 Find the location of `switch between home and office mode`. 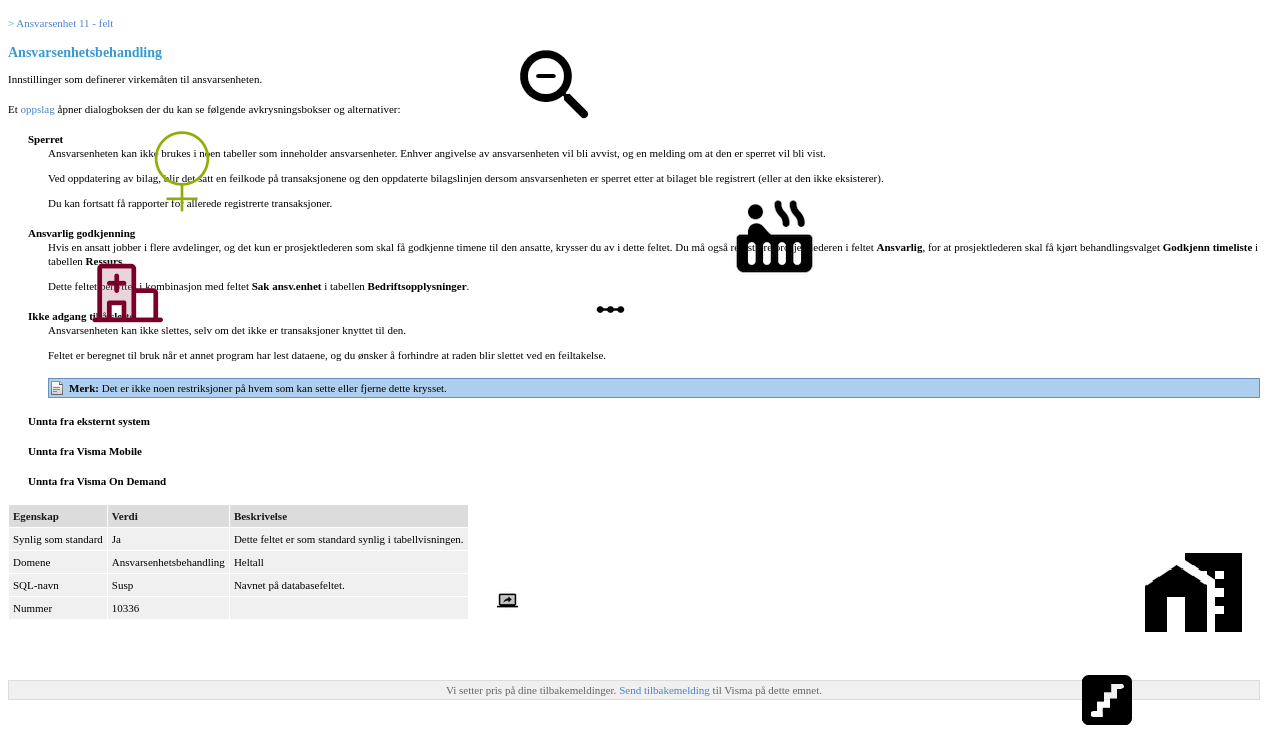

switch between home and office mode is located at coordinates (1193, 592).